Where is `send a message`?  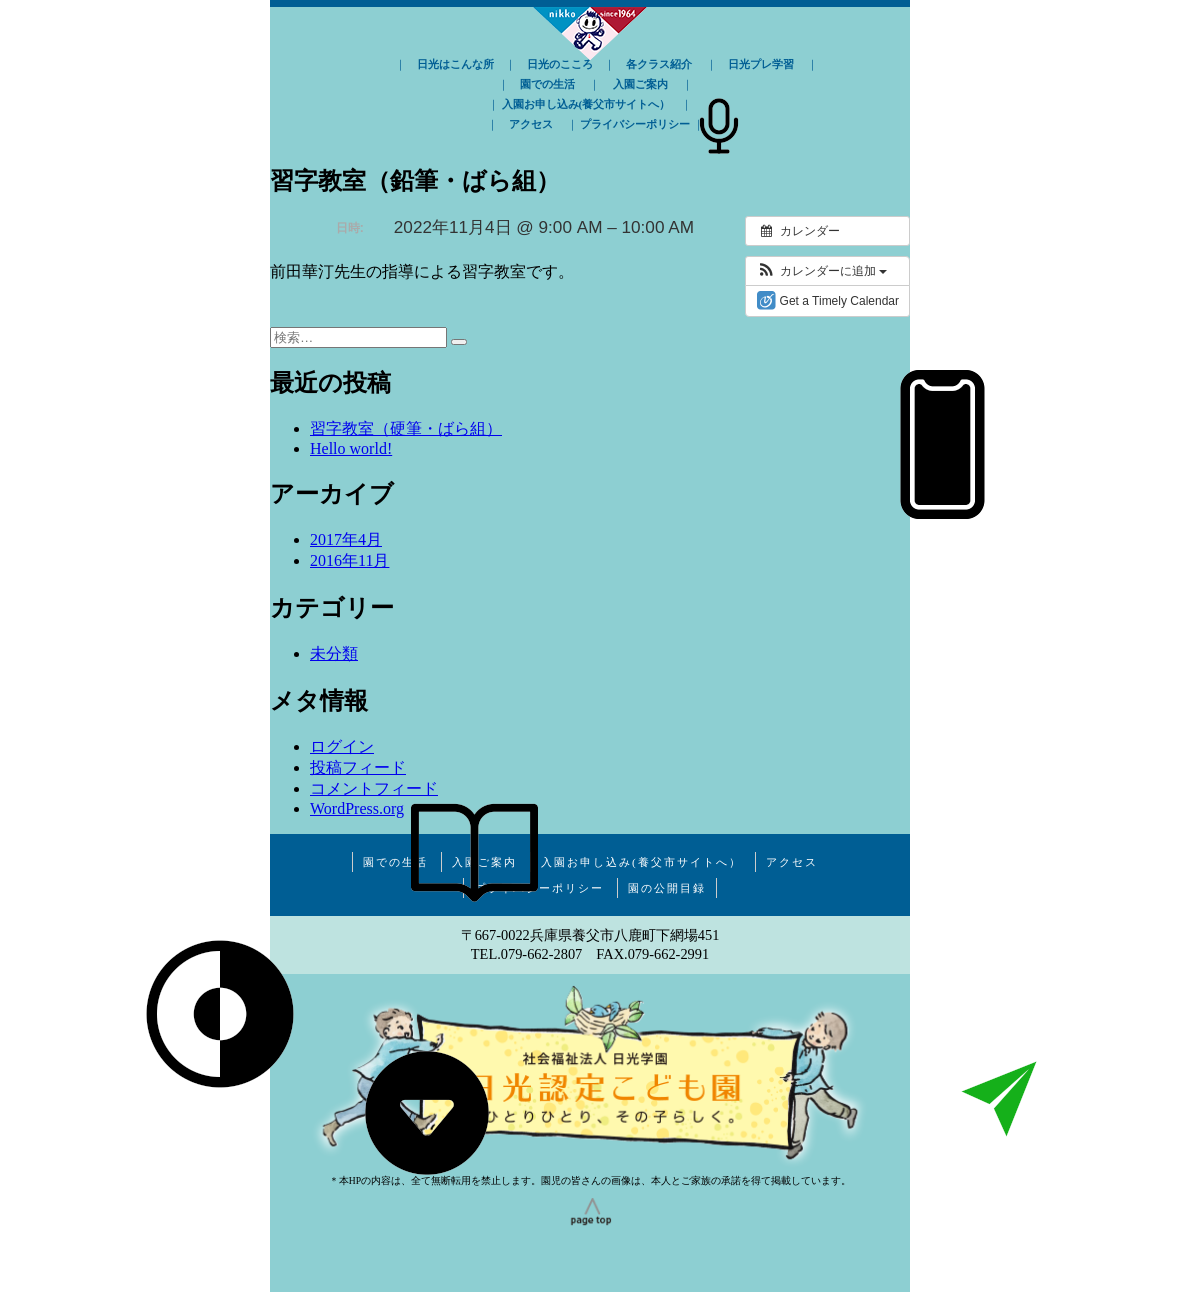
send a message is located at coordinates (999, 1099).